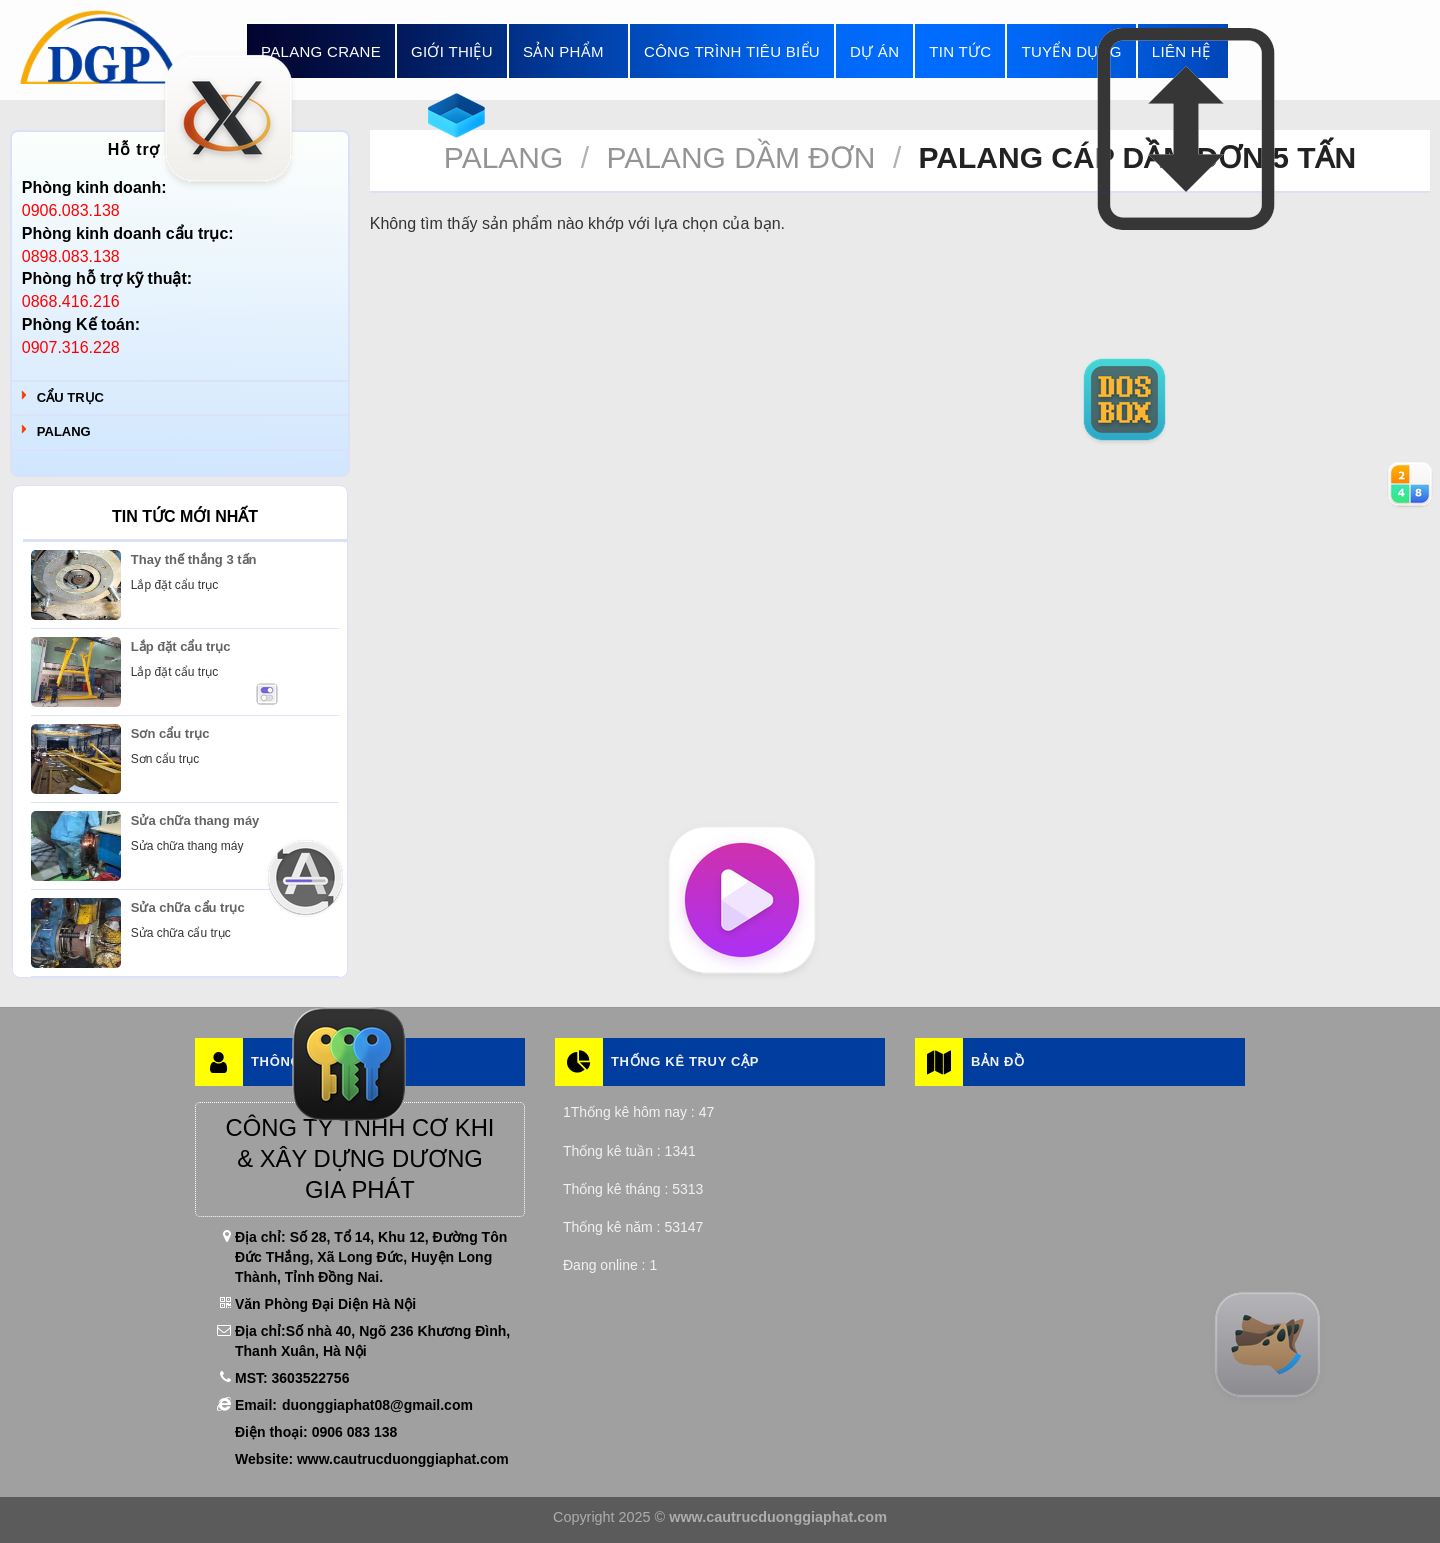 The width and height of the screenshot is (1440, 1543). What do you see at coordinates (349, 1064) in the screenshot?
I see `open the passwords app` at bounding box center [349, 1064].